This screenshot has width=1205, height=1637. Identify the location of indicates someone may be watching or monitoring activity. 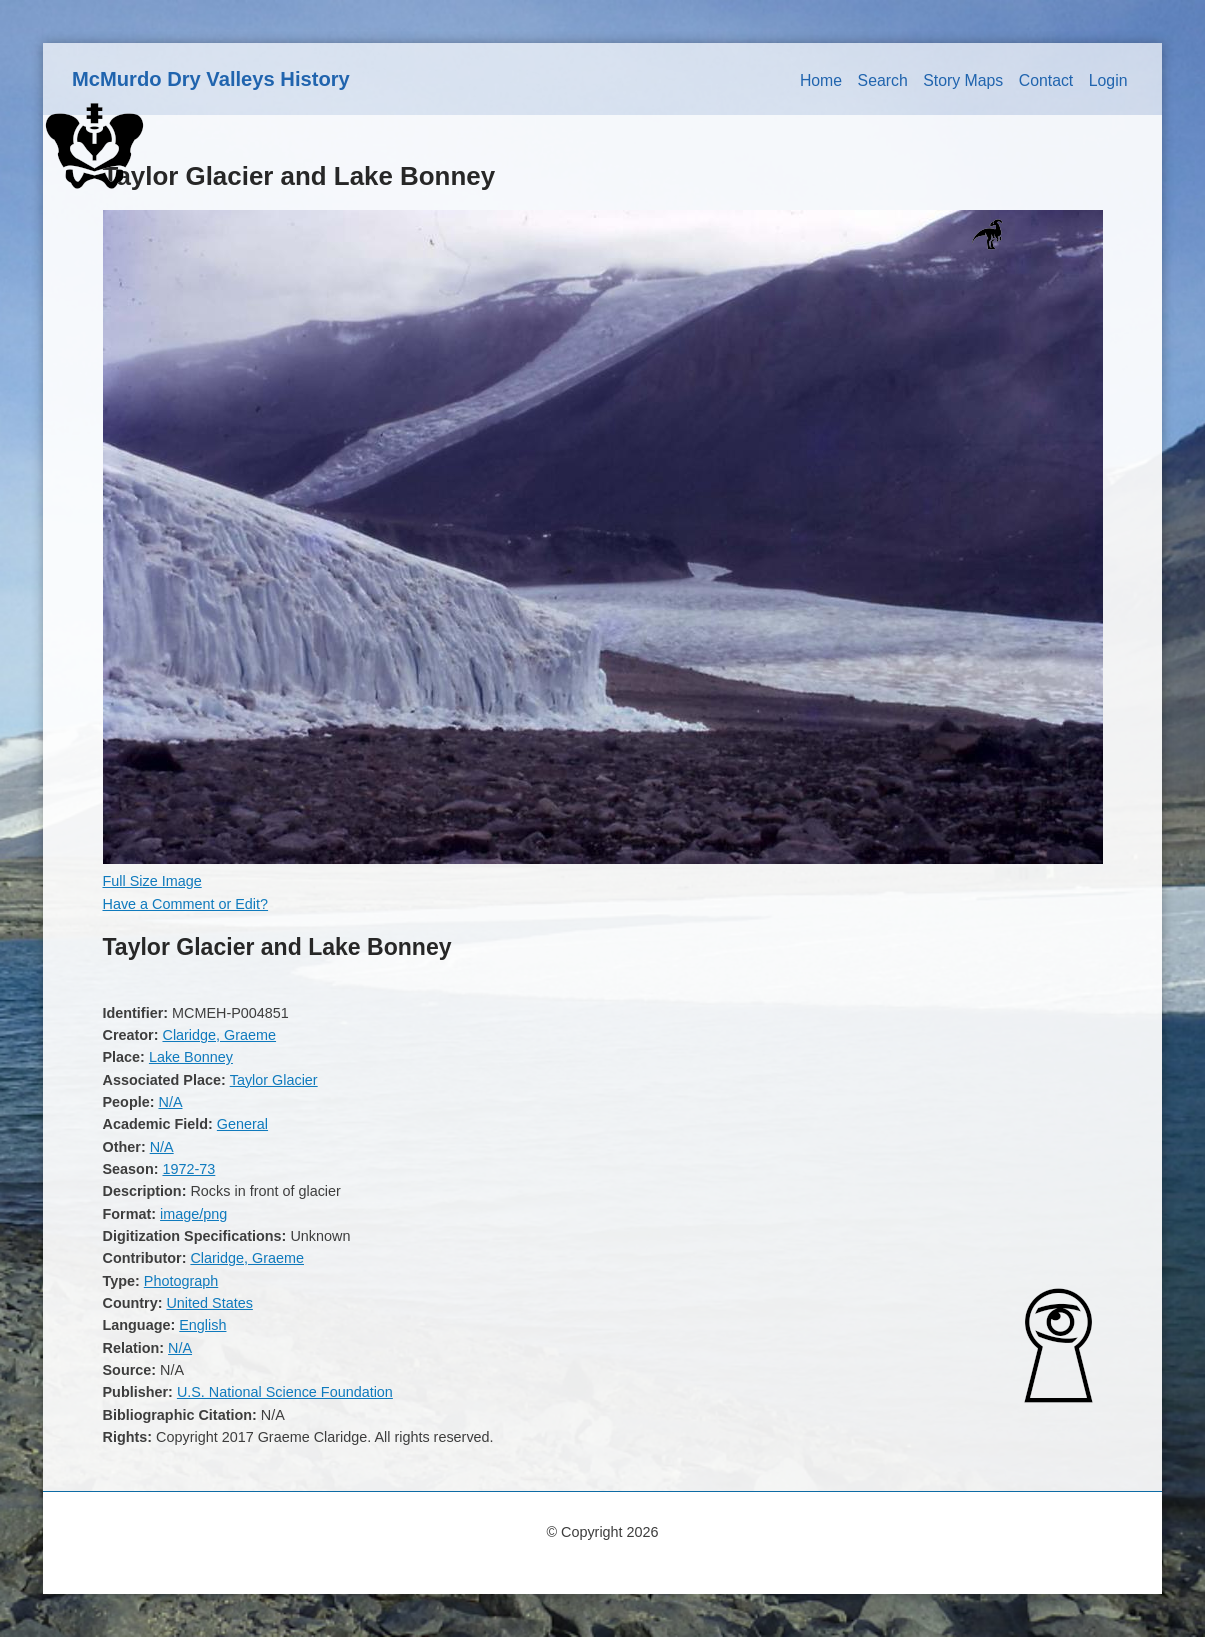
(1058, 1345).